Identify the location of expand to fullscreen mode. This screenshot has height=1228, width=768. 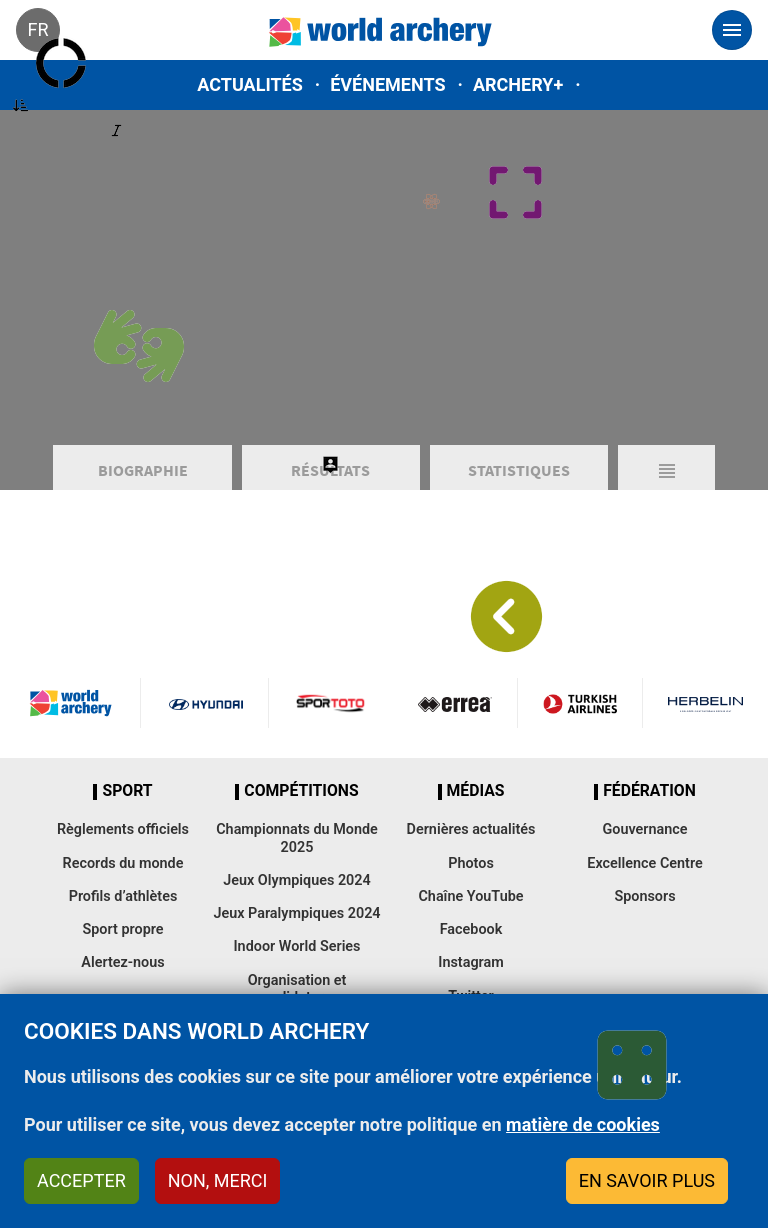
(515, 192).